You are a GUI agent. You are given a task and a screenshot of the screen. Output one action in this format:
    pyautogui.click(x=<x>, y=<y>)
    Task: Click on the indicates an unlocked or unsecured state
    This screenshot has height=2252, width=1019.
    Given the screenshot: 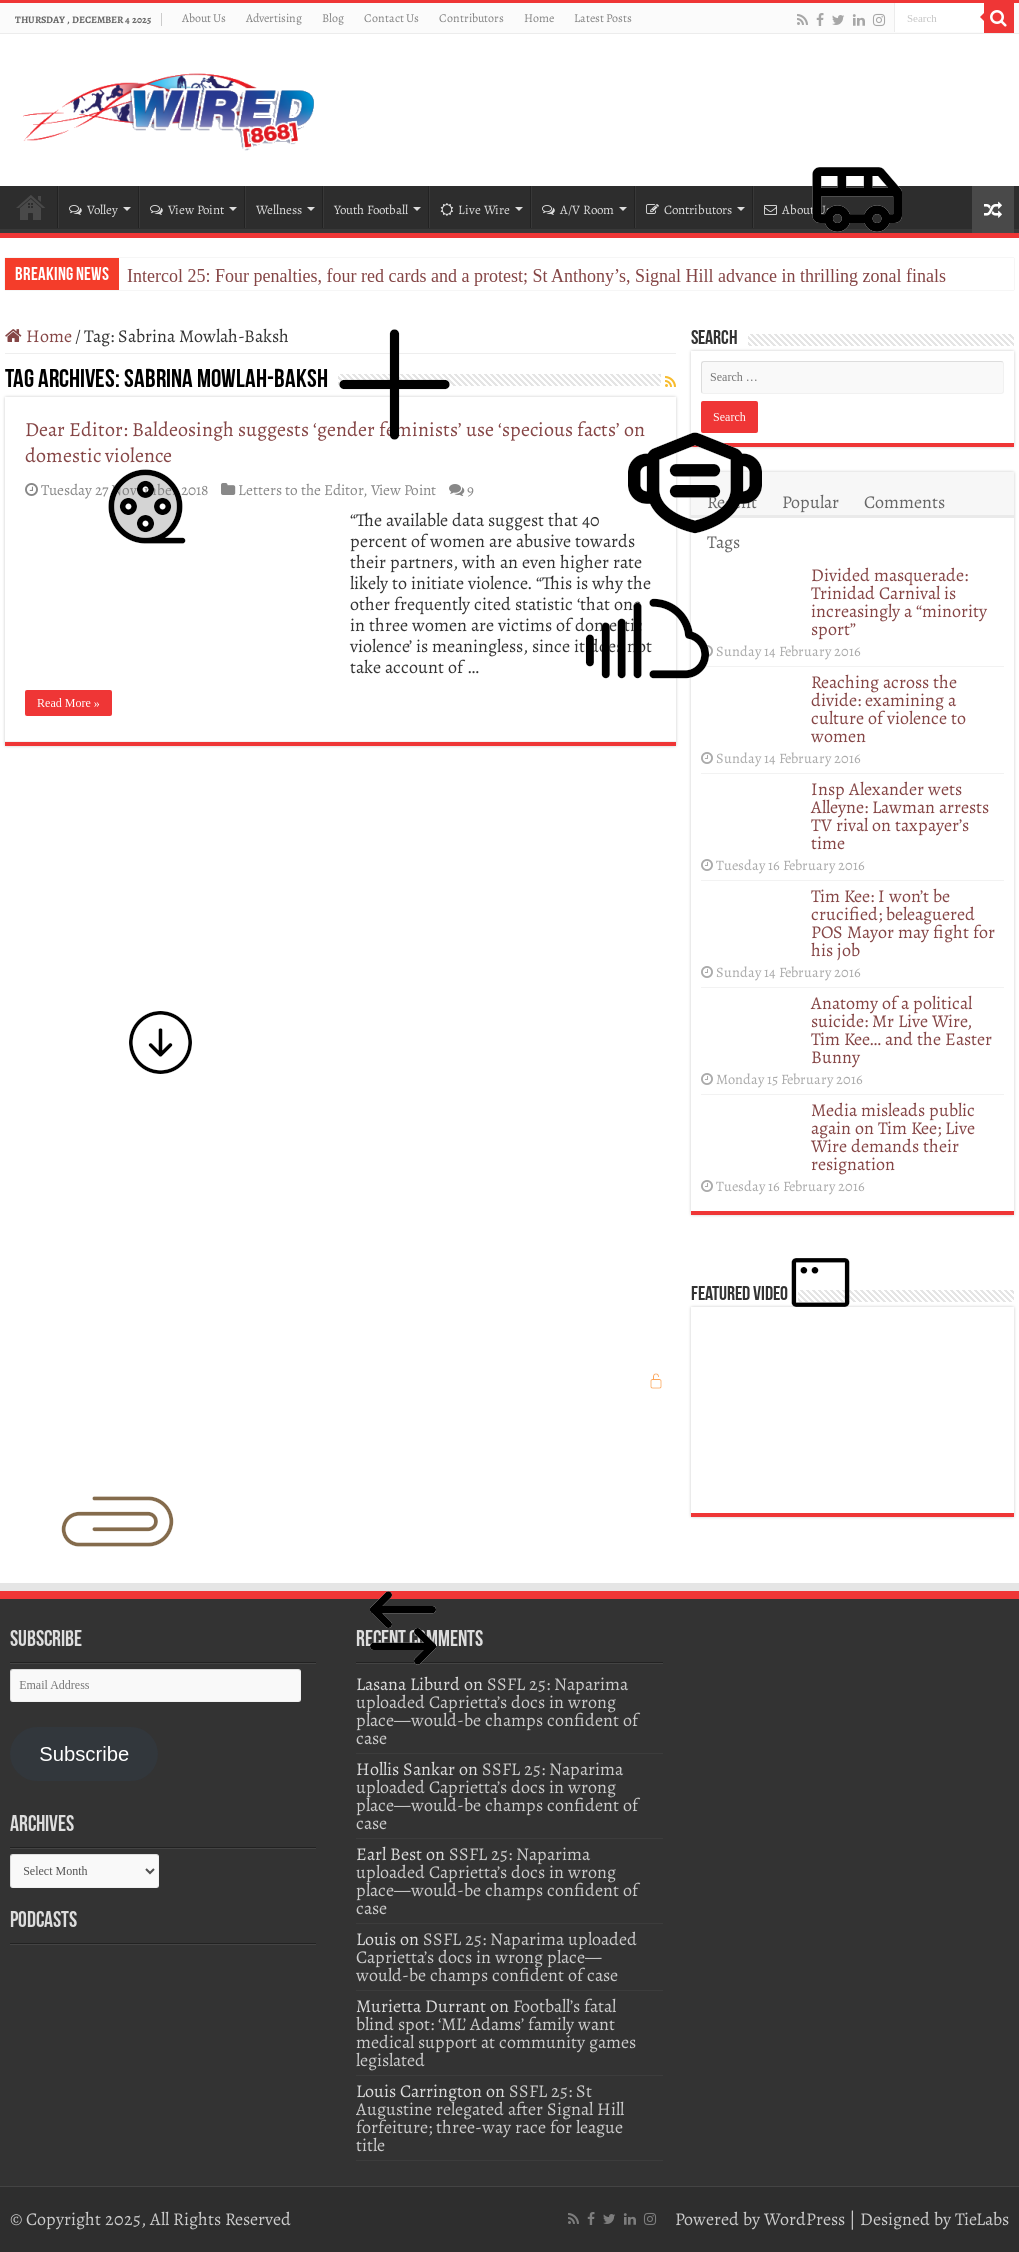 What is the action you would take?
    pyautogui.click(x=656, y=1381)
    